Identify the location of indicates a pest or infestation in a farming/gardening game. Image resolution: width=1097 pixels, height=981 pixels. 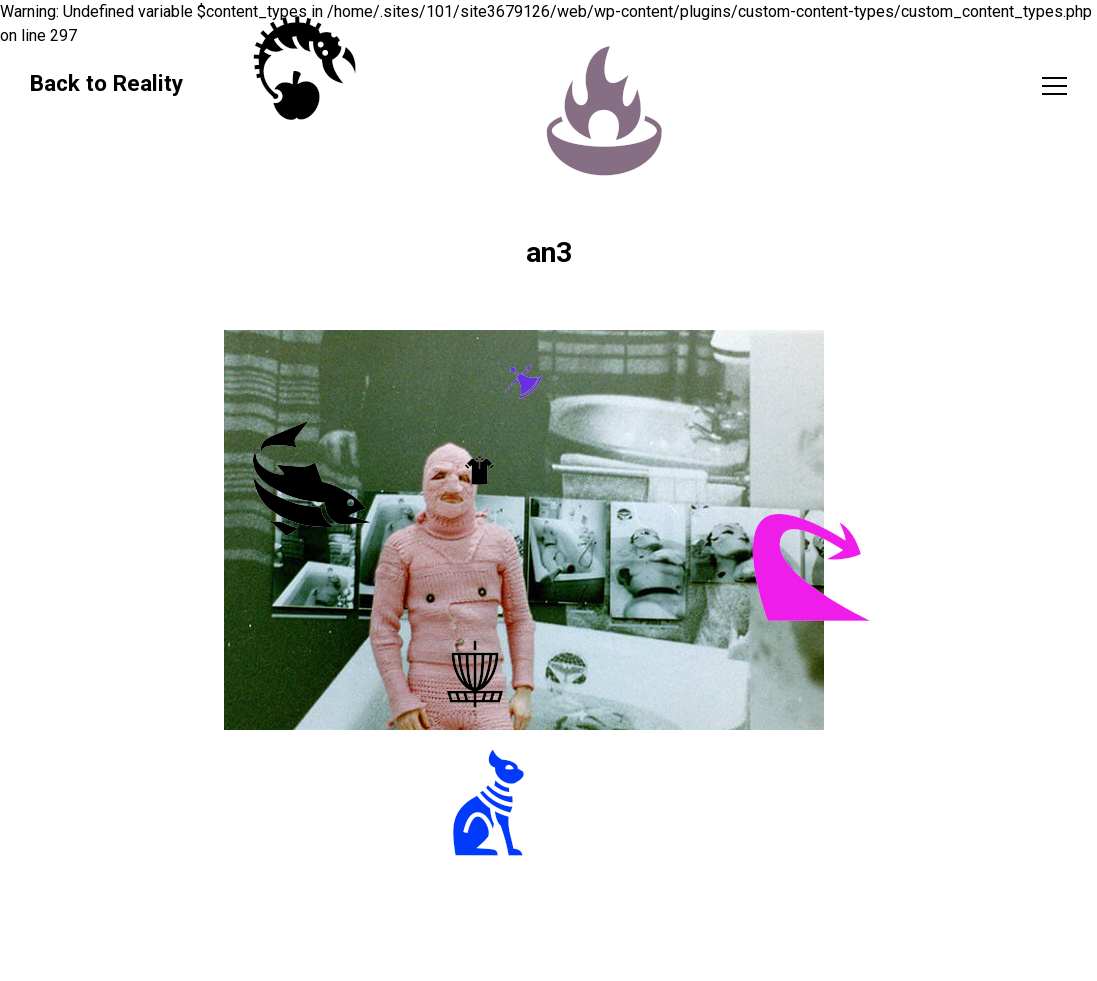
(304, 68).